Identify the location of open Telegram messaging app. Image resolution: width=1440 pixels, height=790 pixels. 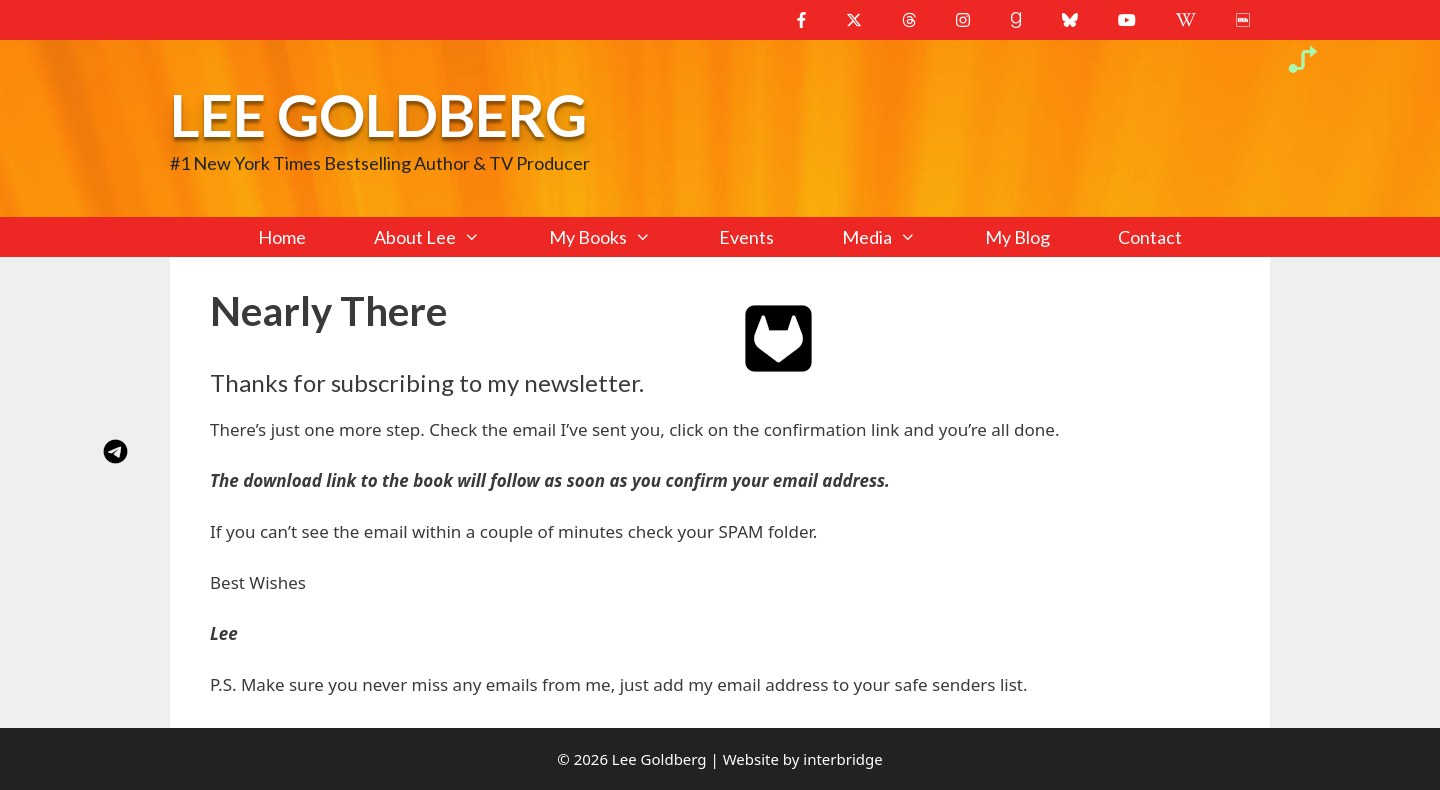
(115, 451).